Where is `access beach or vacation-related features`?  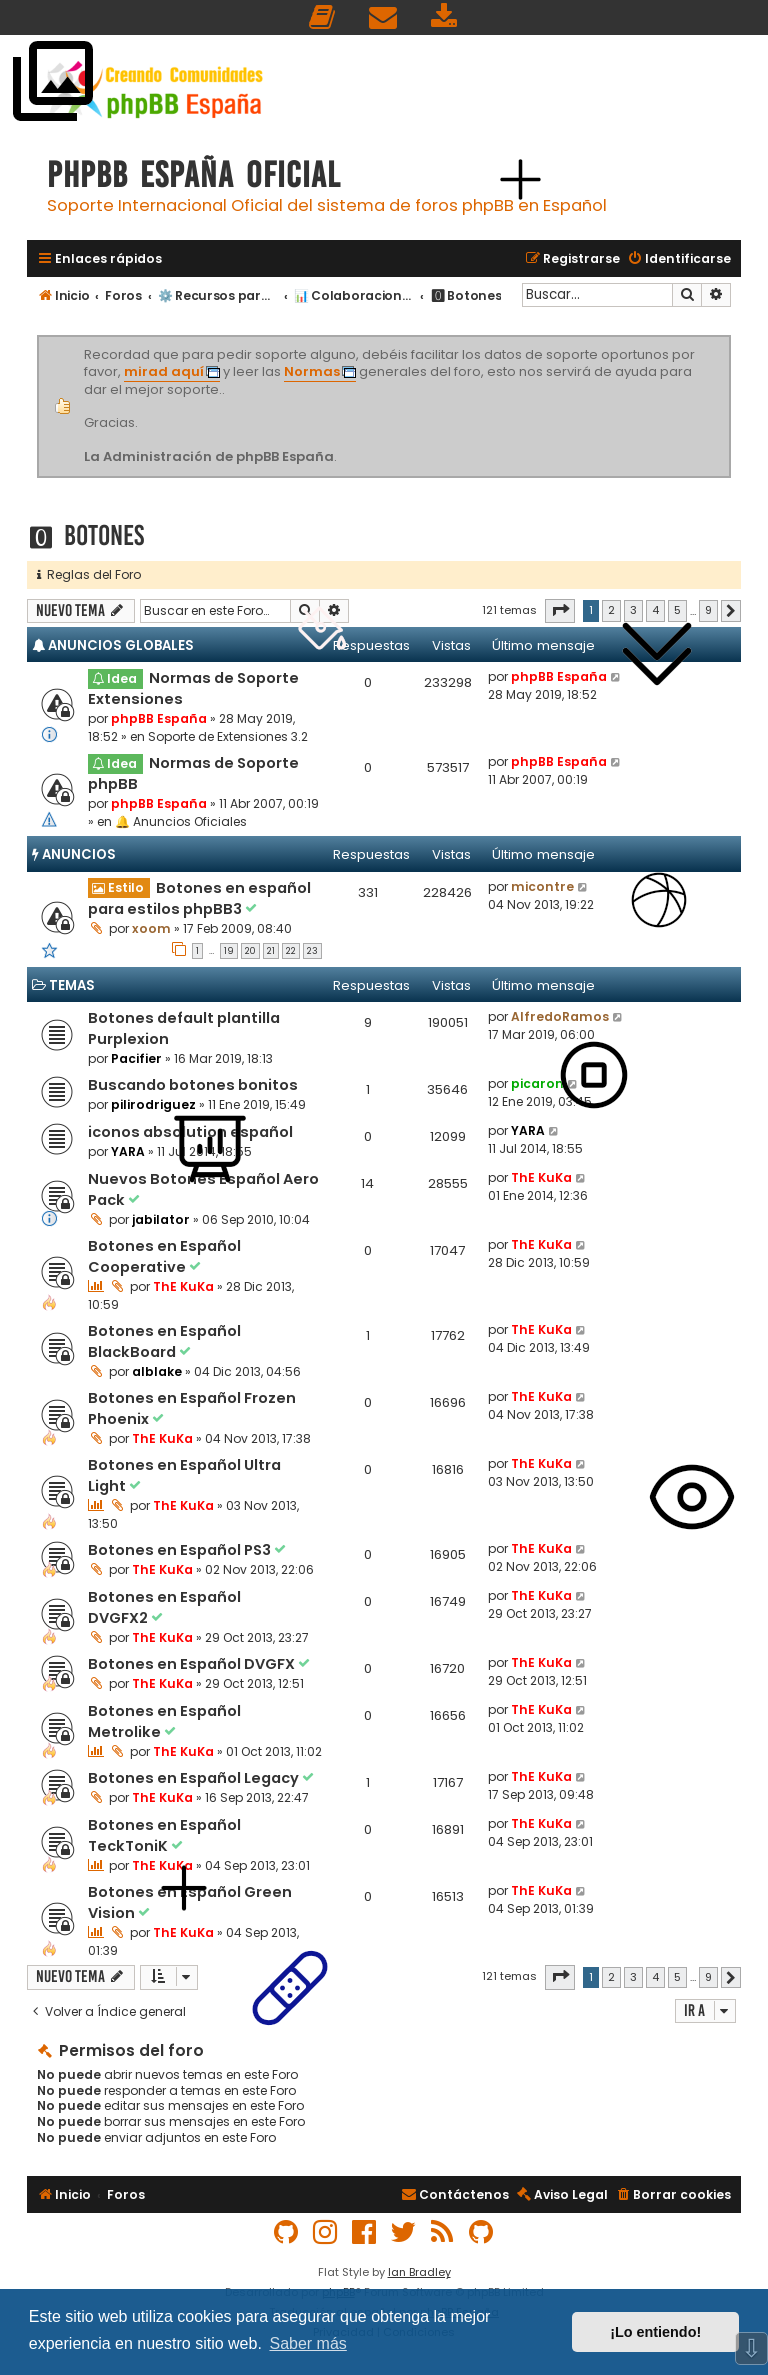
access beach or vacation-related features is located at coordinates (659, 900).